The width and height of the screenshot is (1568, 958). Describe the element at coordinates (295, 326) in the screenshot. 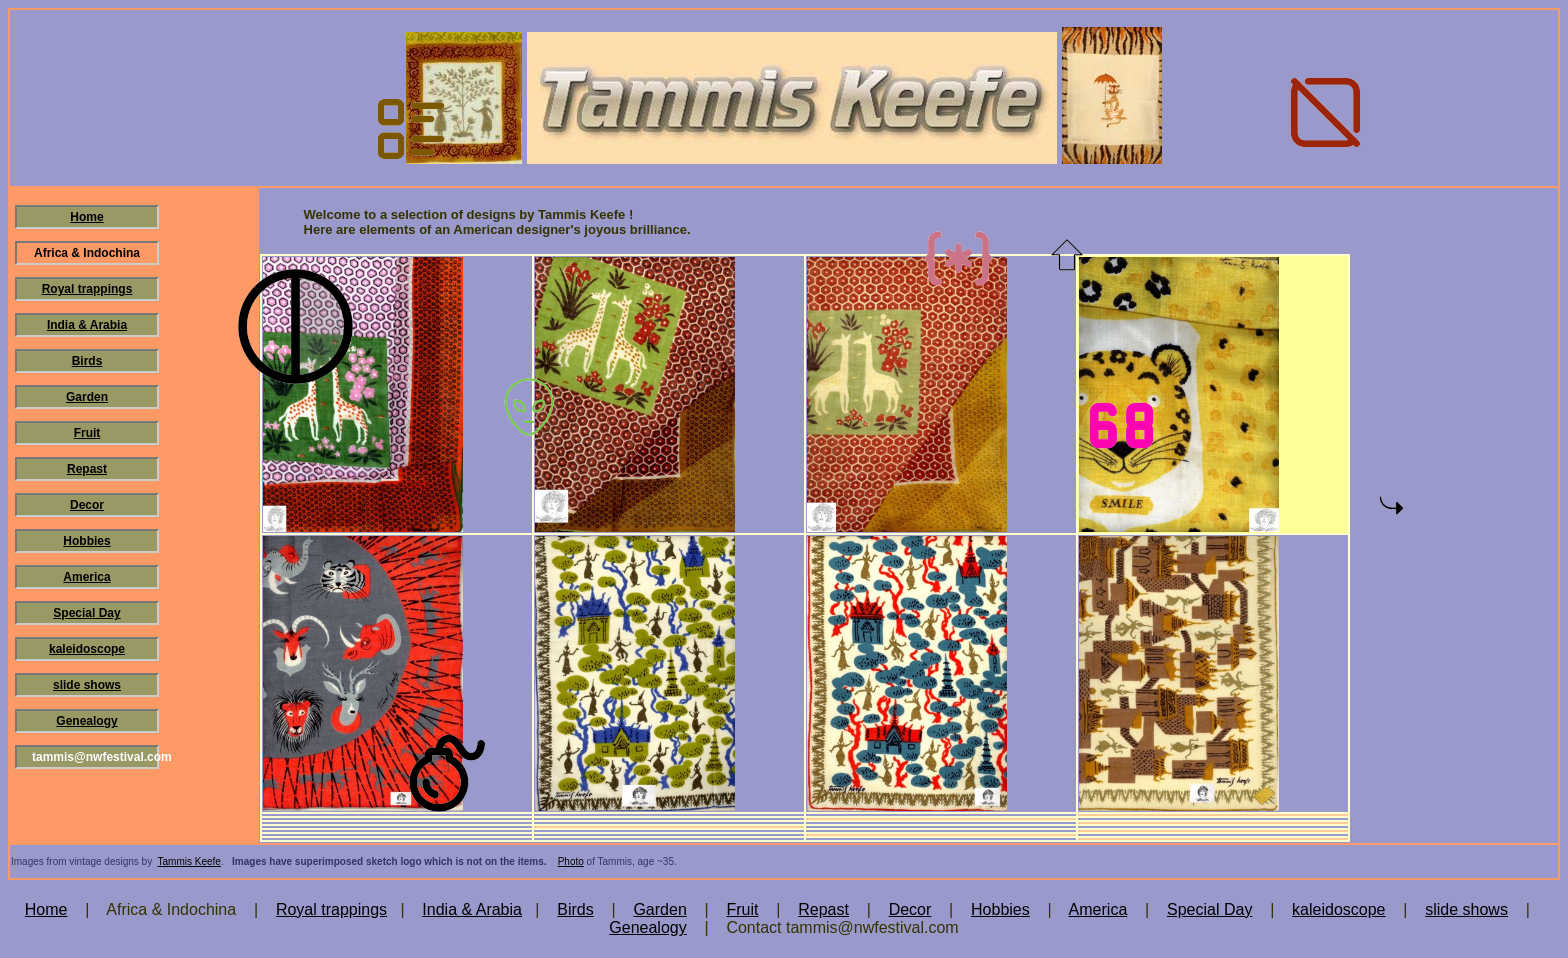

I see `toggle between light and dark mode` at that location.